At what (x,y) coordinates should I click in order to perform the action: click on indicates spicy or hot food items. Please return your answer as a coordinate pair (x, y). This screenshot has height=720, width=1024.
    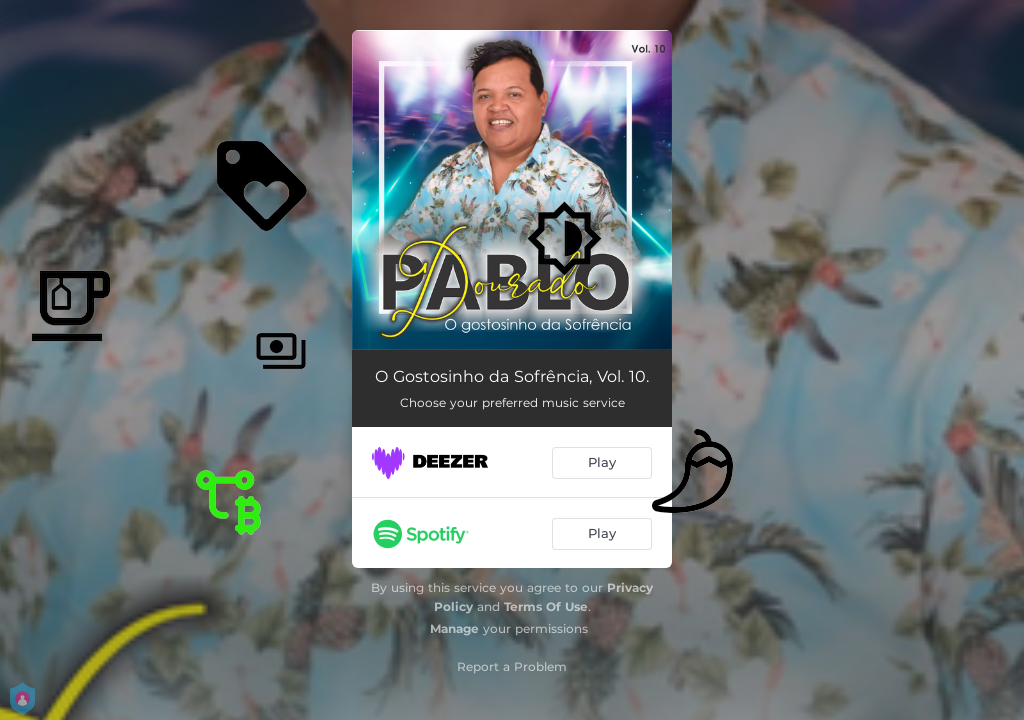
    Looking at the image, I should click on (697, 474).